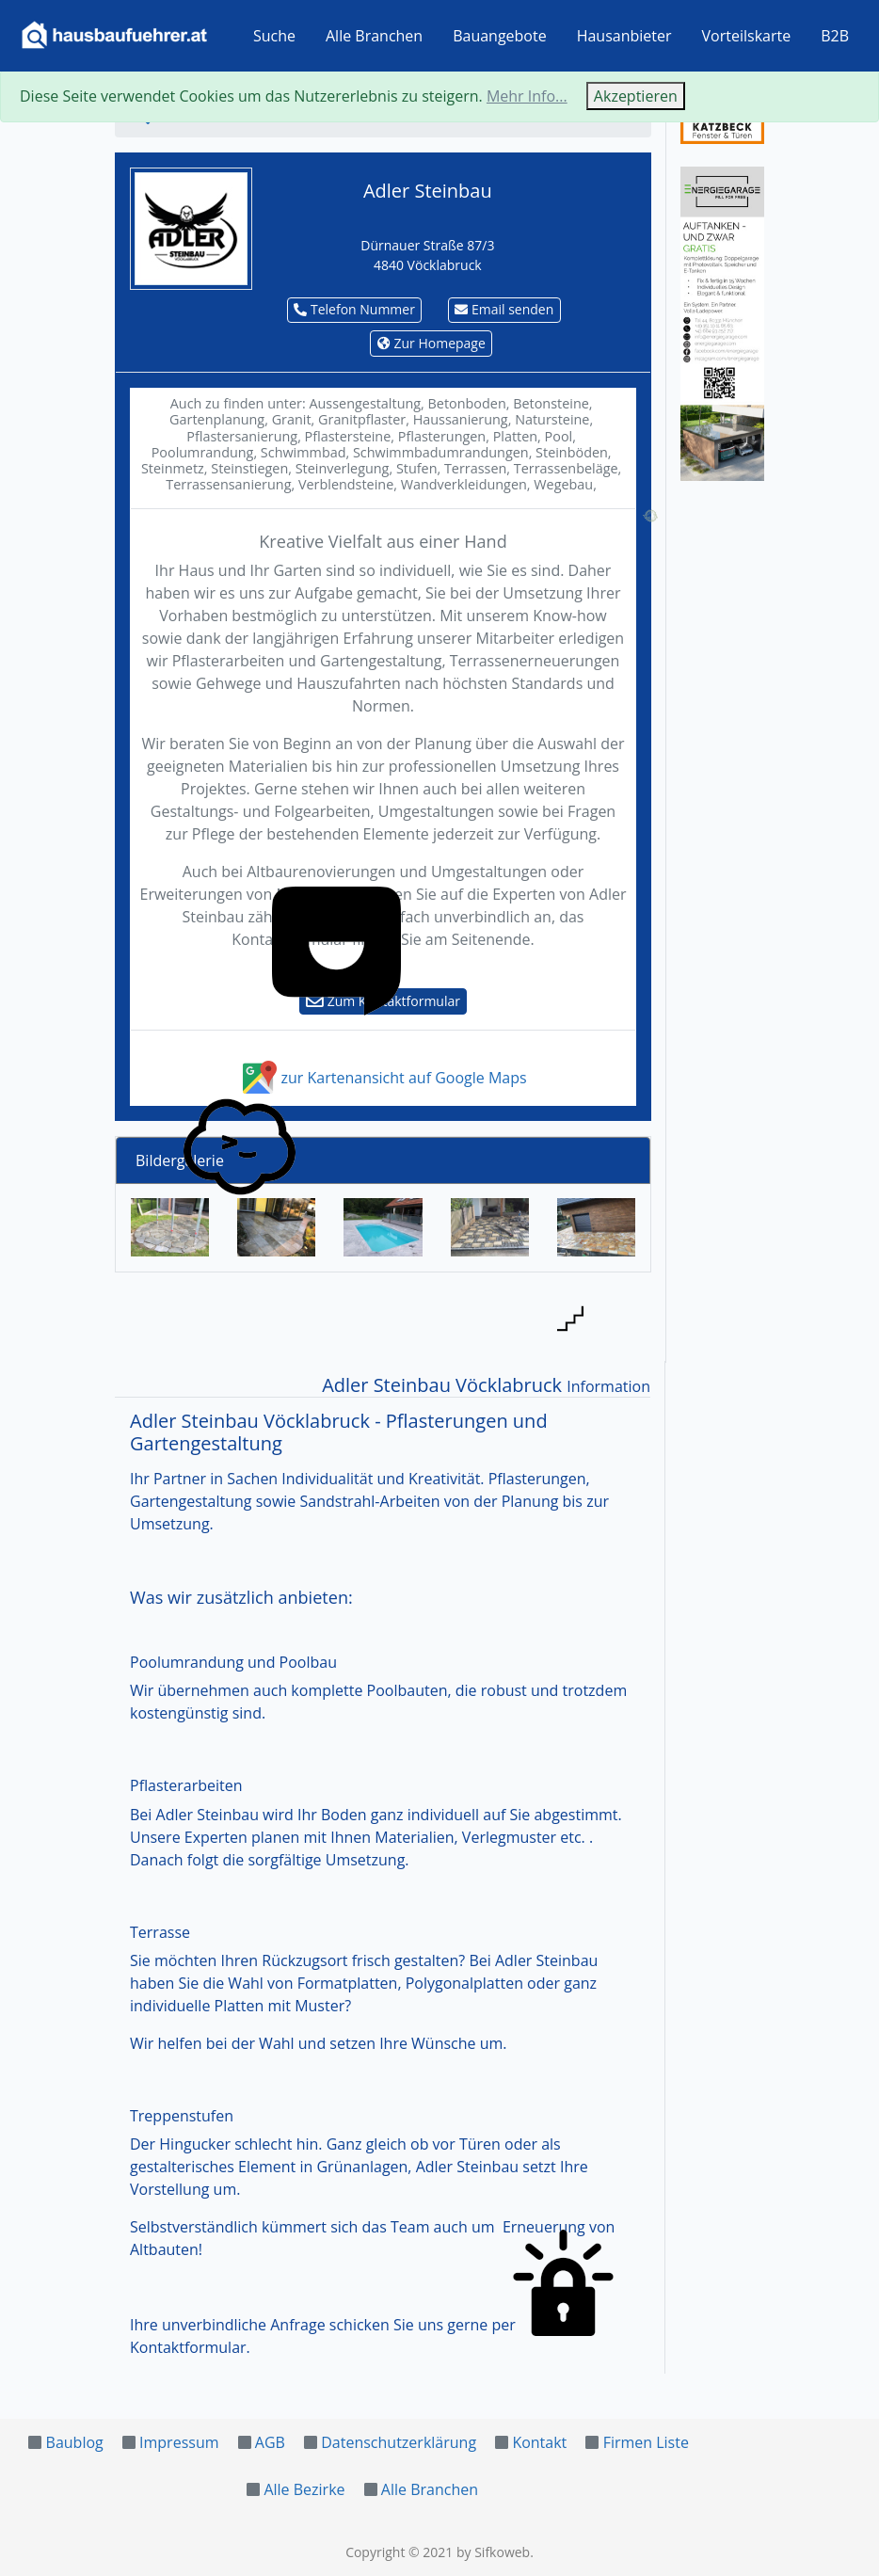 The image size is (879, 2576). I want to click on open the Answer Q&A platform, so click(336, 951).